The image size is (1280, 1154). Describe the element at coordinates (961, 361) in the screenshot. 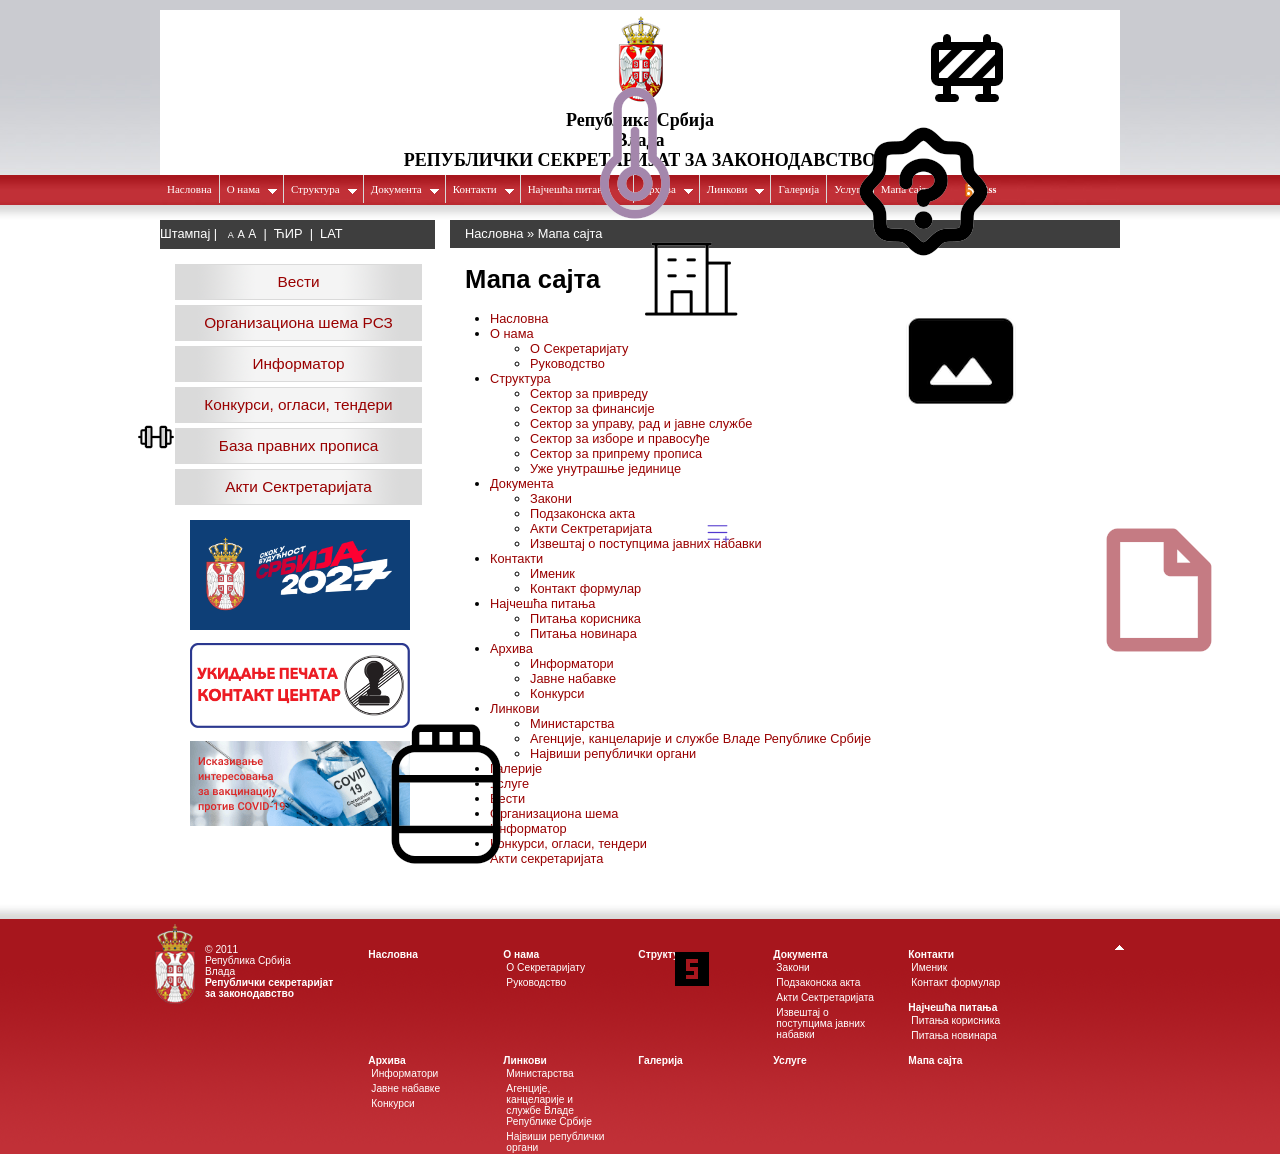

I see `view image at actual size` at that location.